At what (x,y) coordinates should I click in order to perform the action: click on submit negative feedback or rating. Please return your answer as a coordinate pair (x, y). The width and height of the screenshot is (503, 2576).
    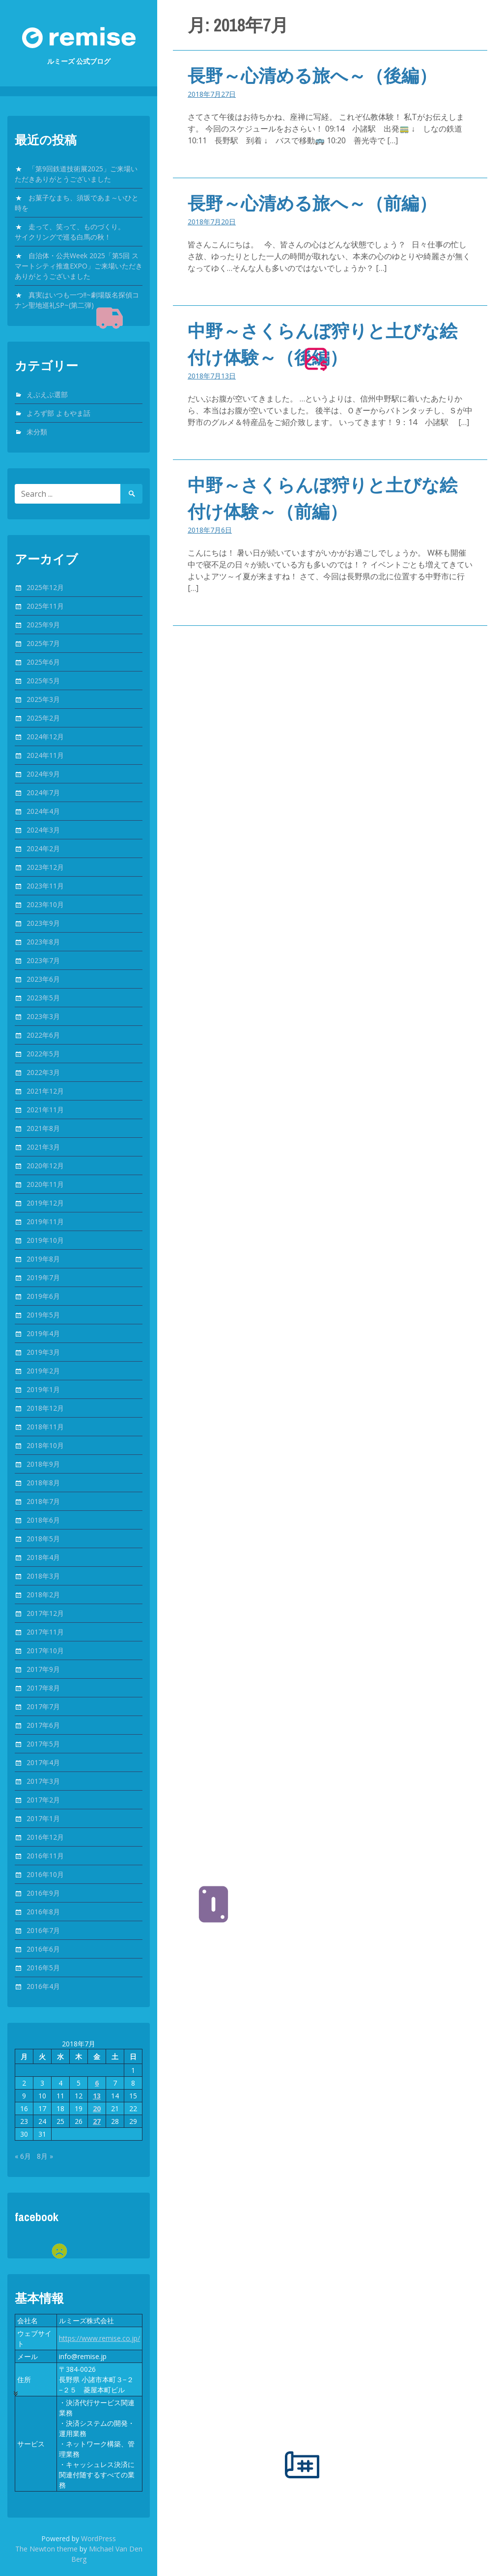
    Looking at the image, I should click on (59, 2251).